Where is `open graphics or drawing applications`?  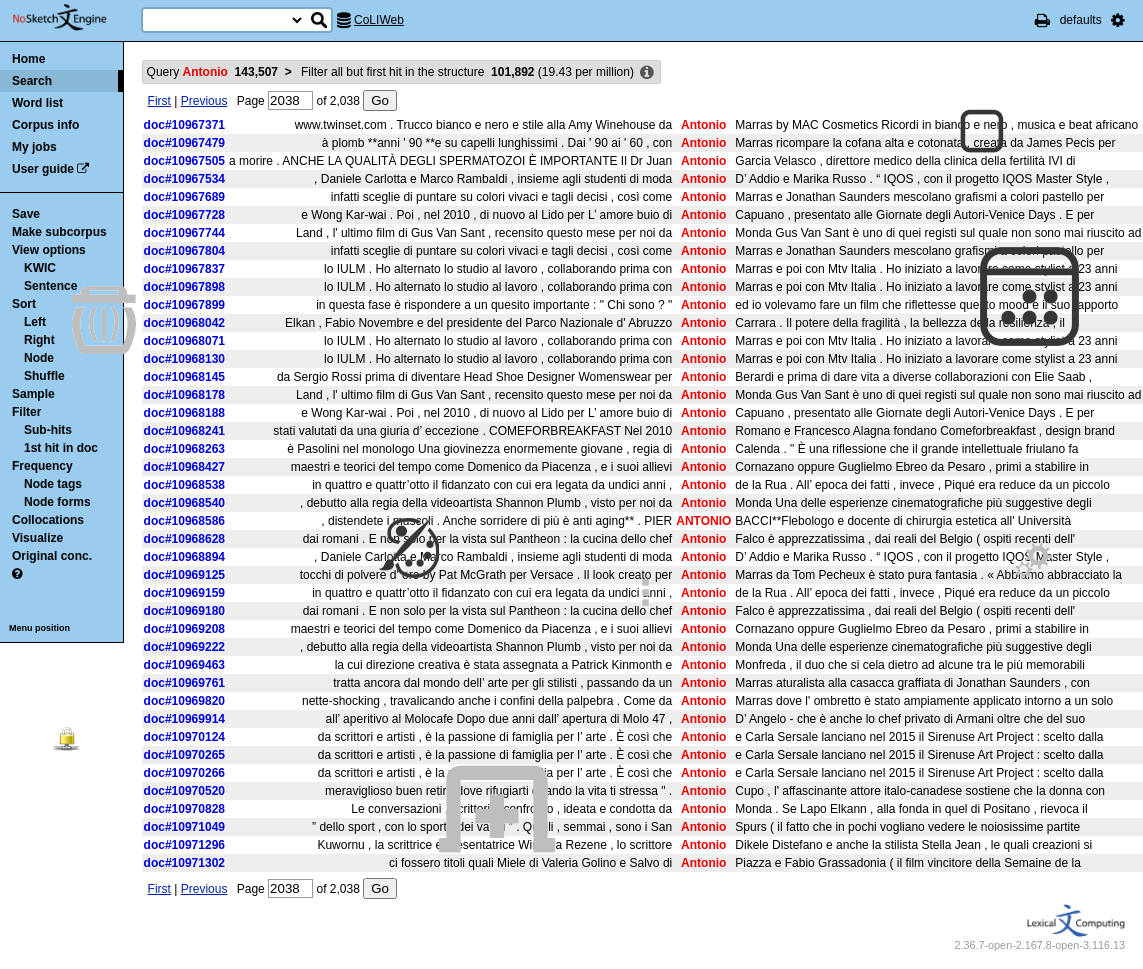
open graphics or drawing applications is located at coordinates (409, 548).